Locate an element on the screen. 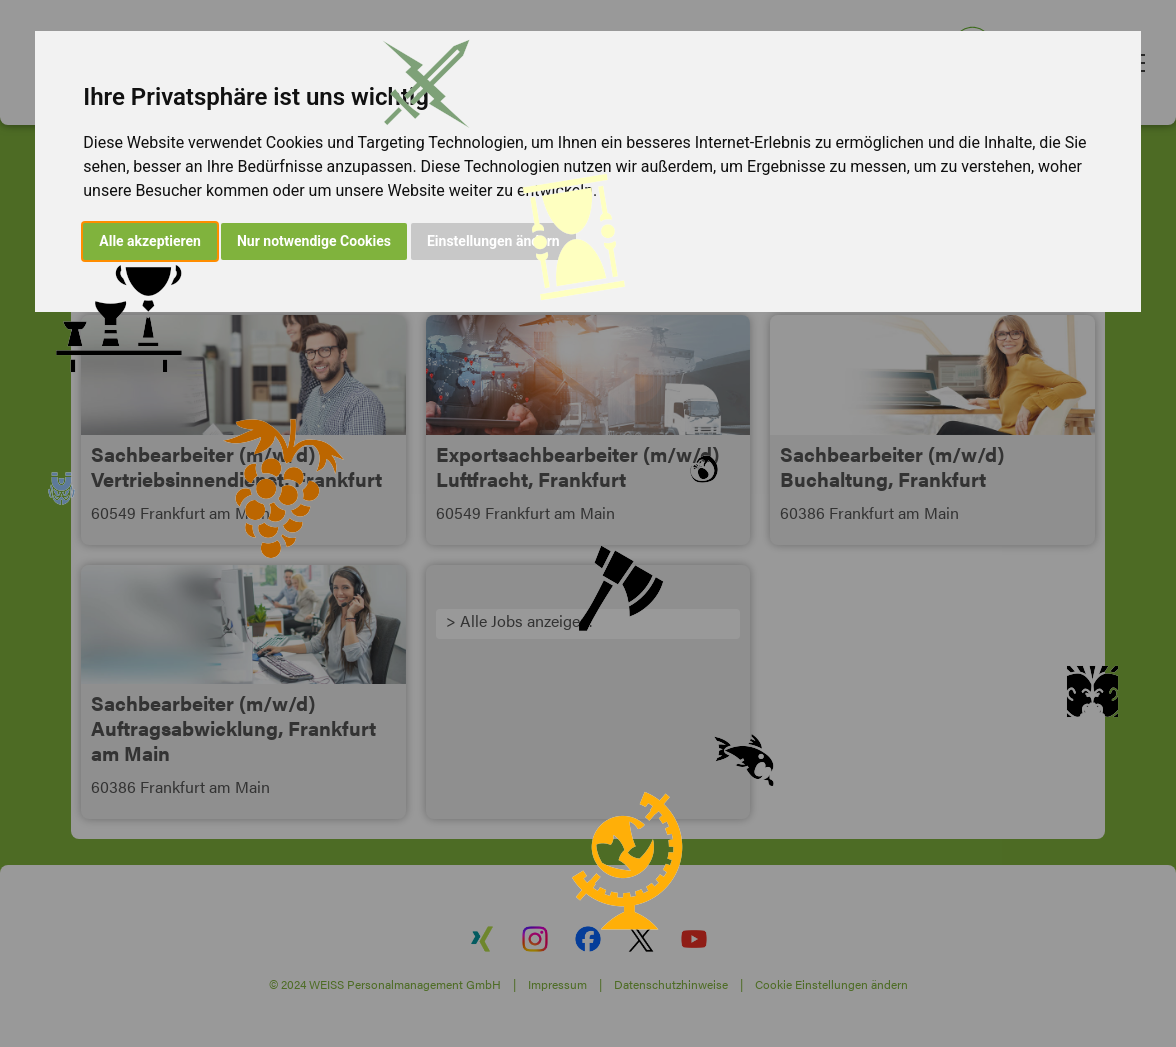 This screenshot has height=1047, width=1176. indicates theft or pickpocketing in a game is located at coordinates (704, 469).